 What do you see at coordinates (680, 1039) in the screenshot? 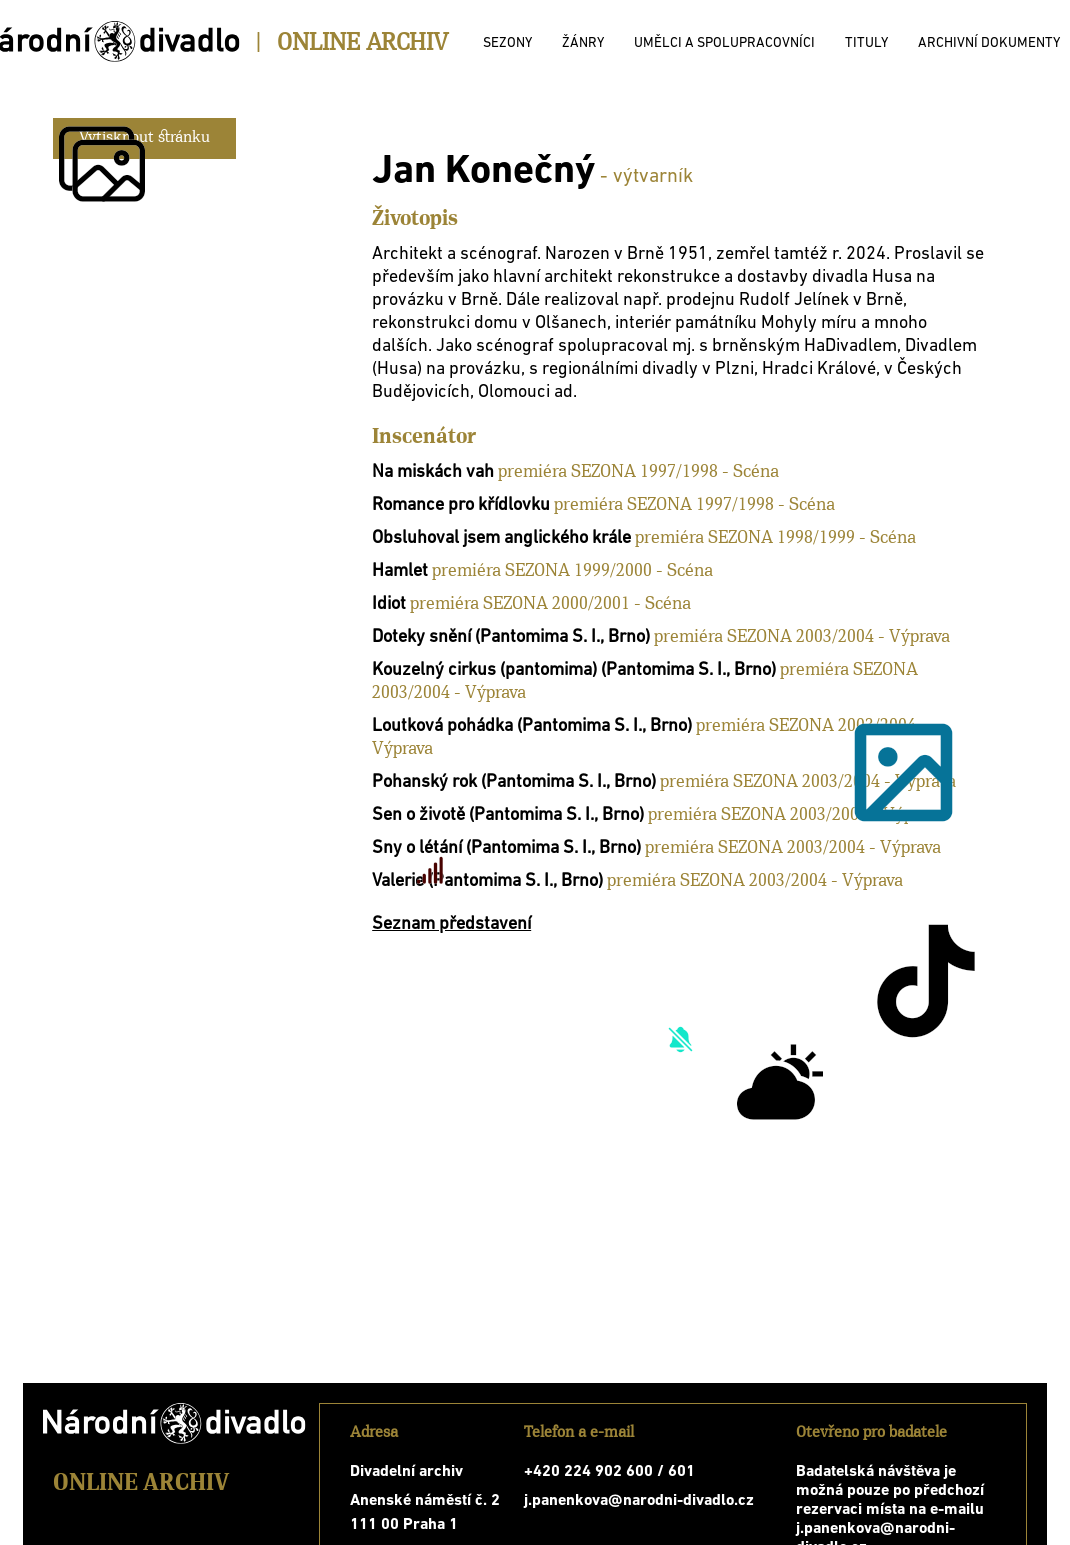
I see `mute or disable notifications` at bounding box center [680, 1039].